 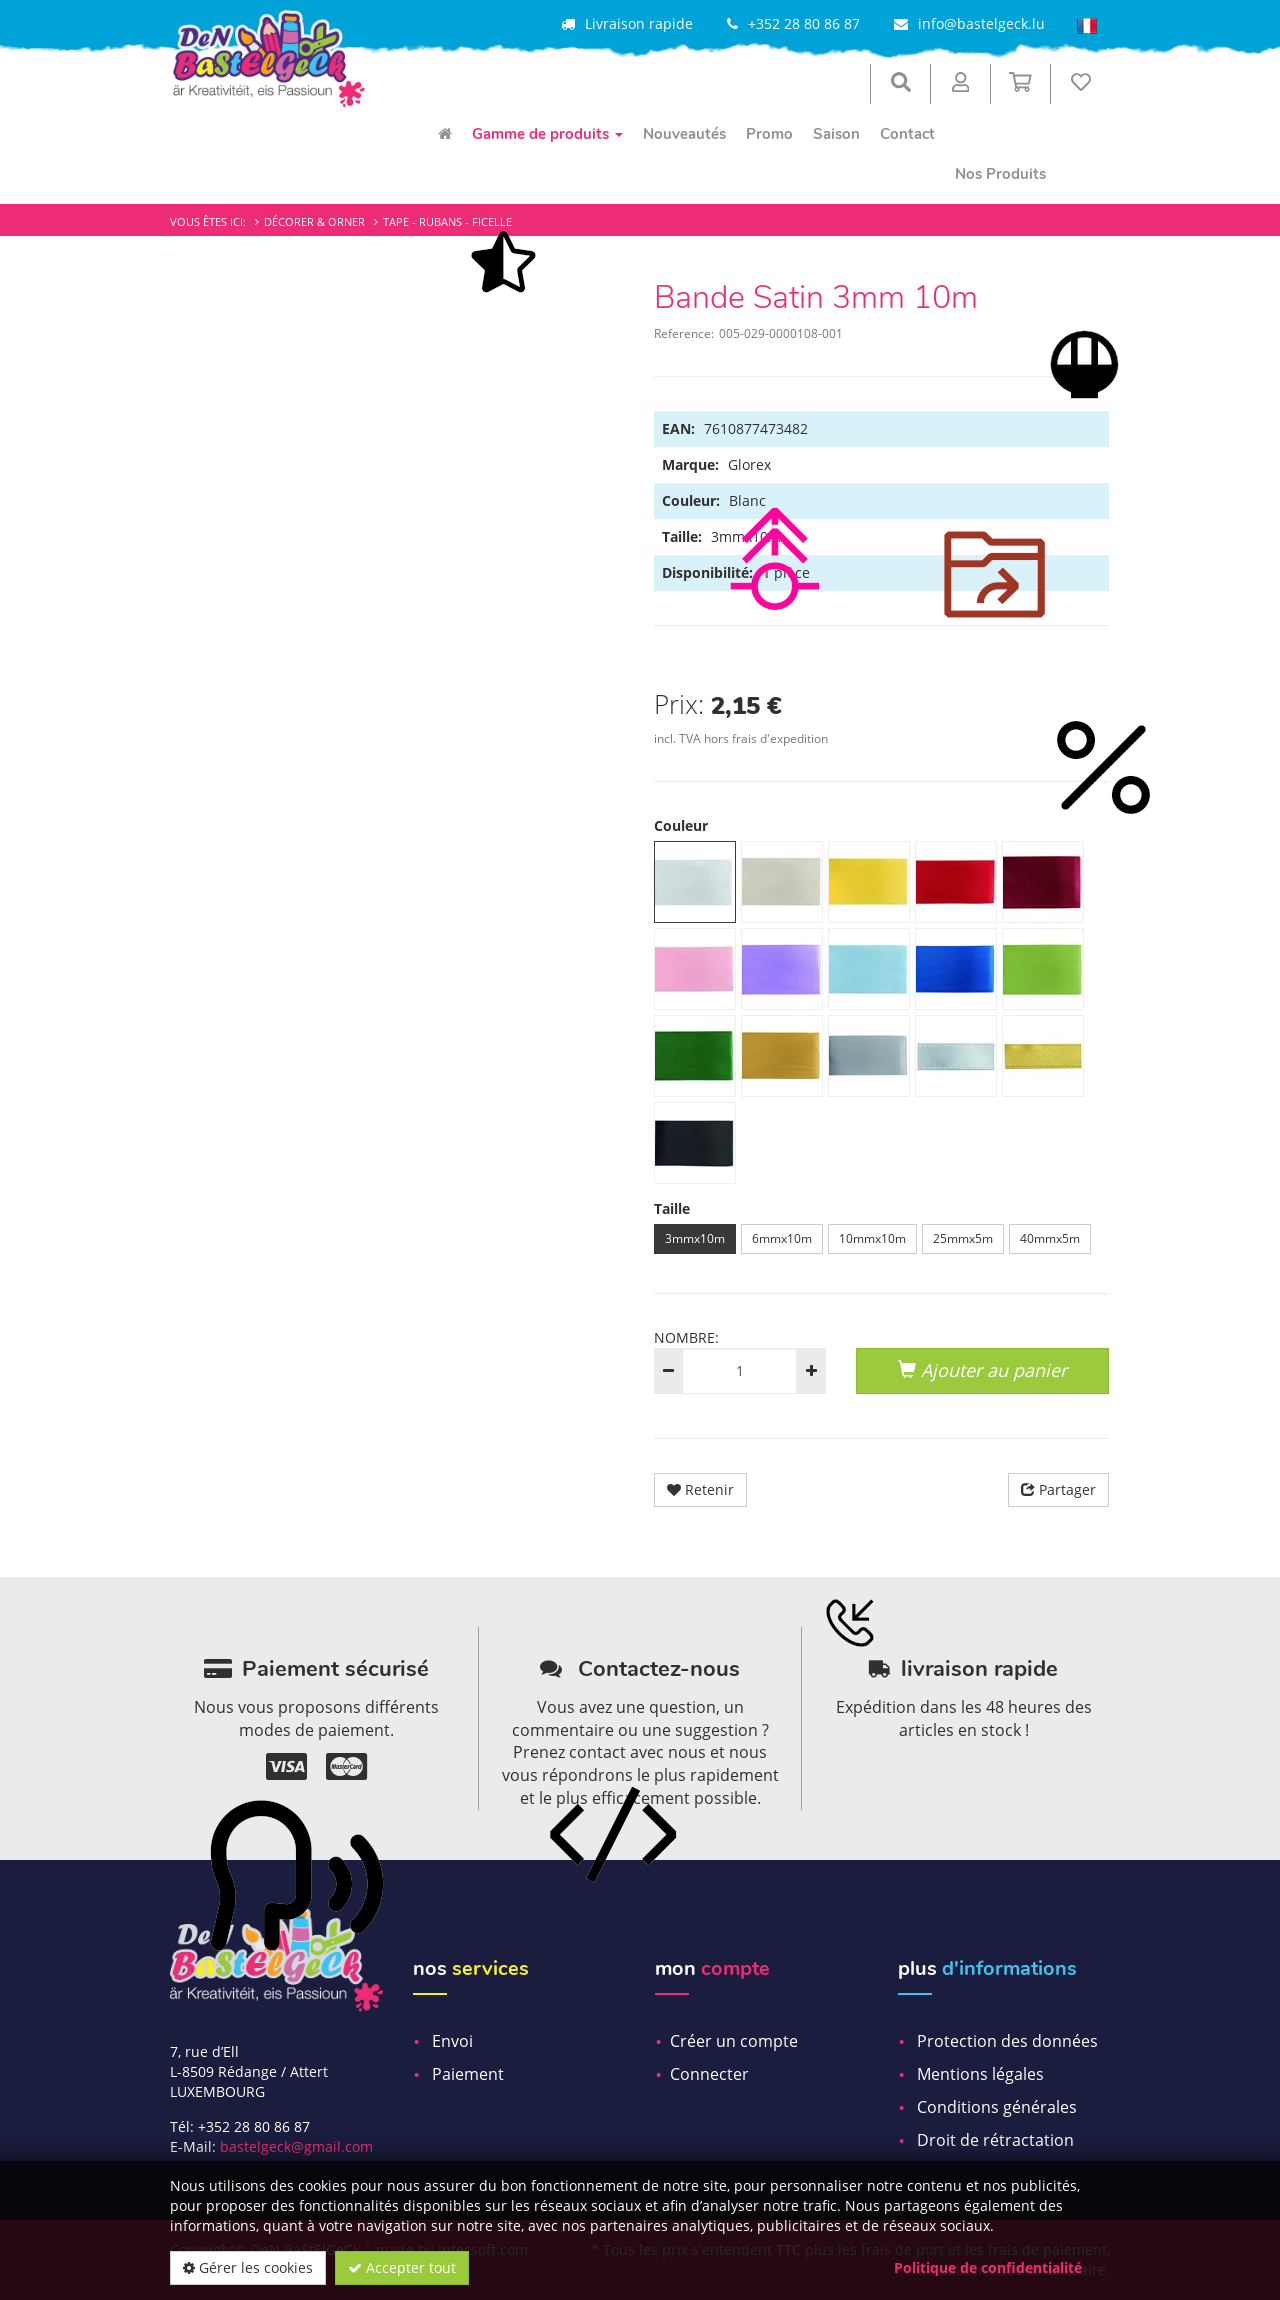 What do you see at coordinates (850, 1623) in the screenshot?
I see `indicates an incoming call` at bounding box center [850, 1623].